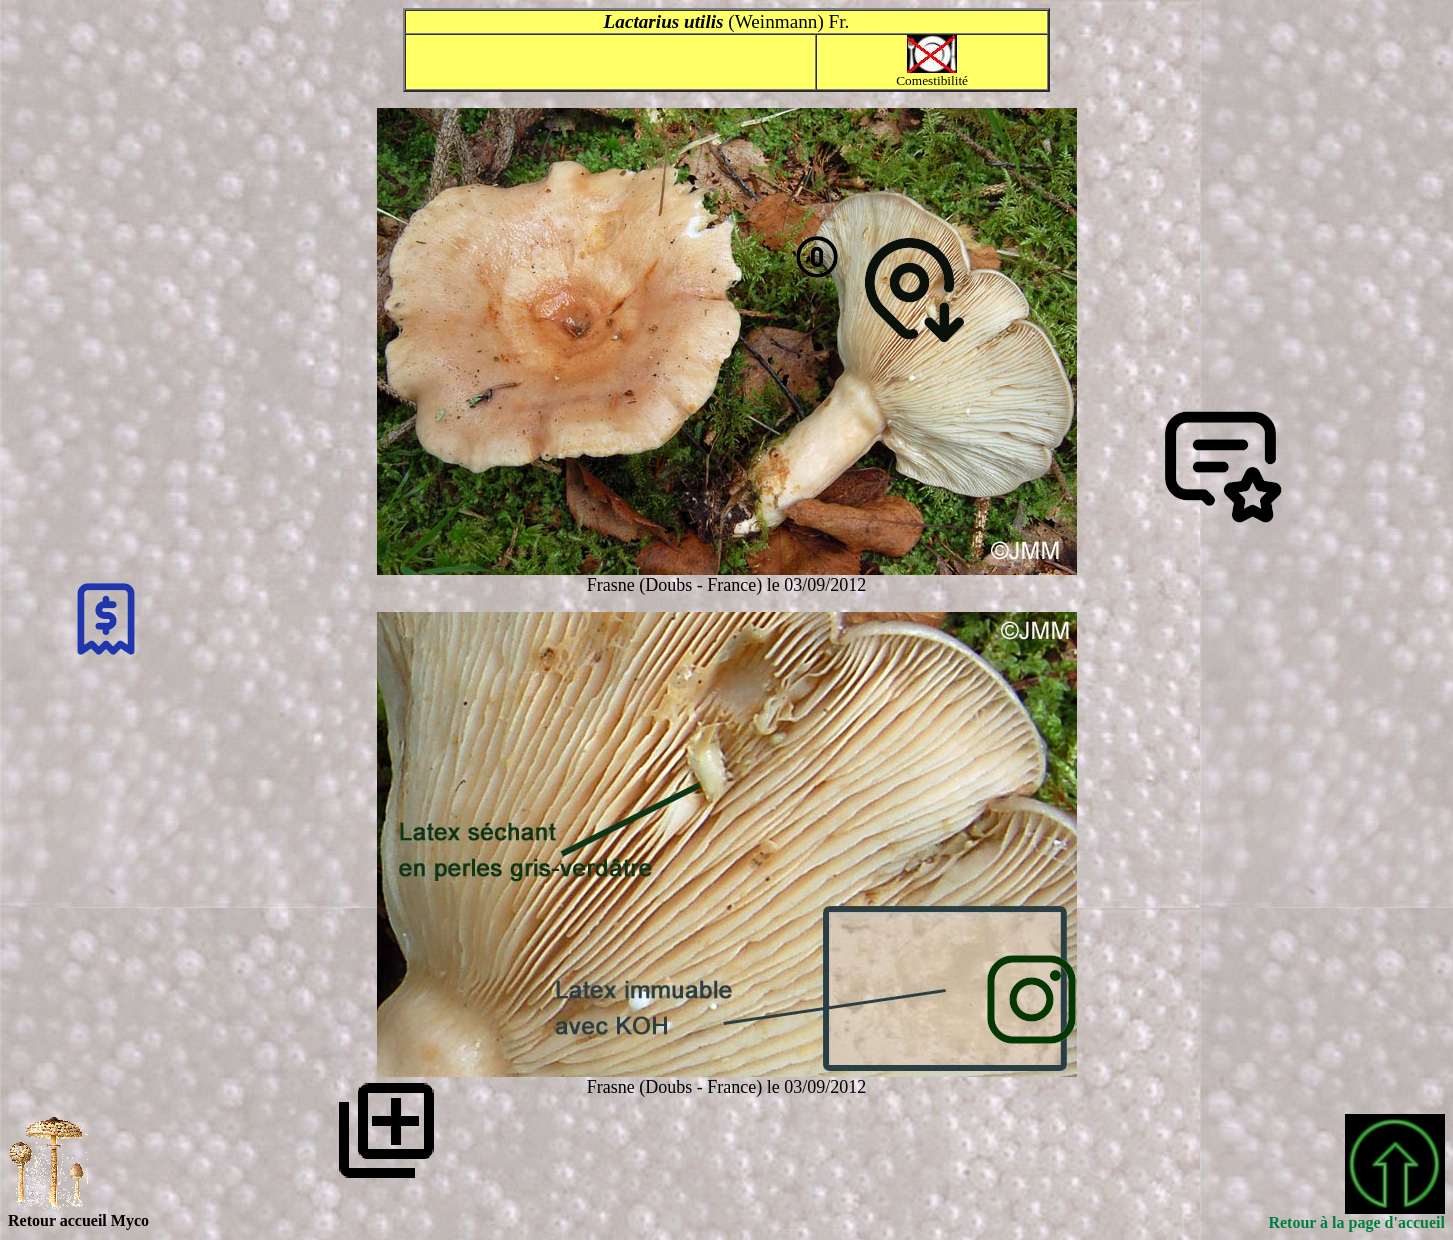 This screenshot has height=1240, width=1453. Describe the element at coordinates (1031, 999) in the screenshot. I see `open instagram app` at that location.